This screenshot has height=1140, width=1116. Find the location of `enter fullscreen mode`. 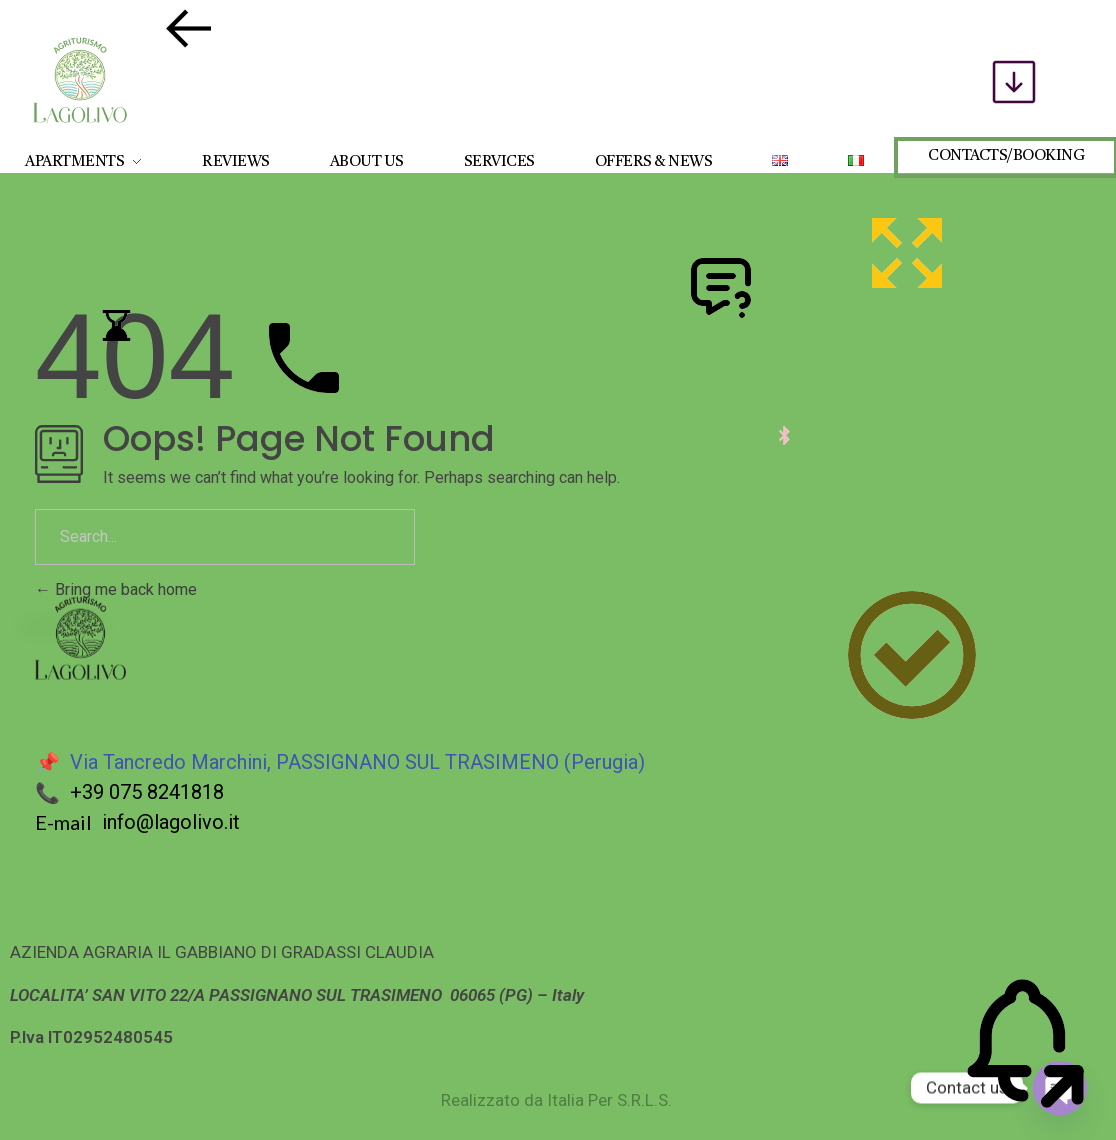

enter fullscreen mode is located at coordinates (907, 253).